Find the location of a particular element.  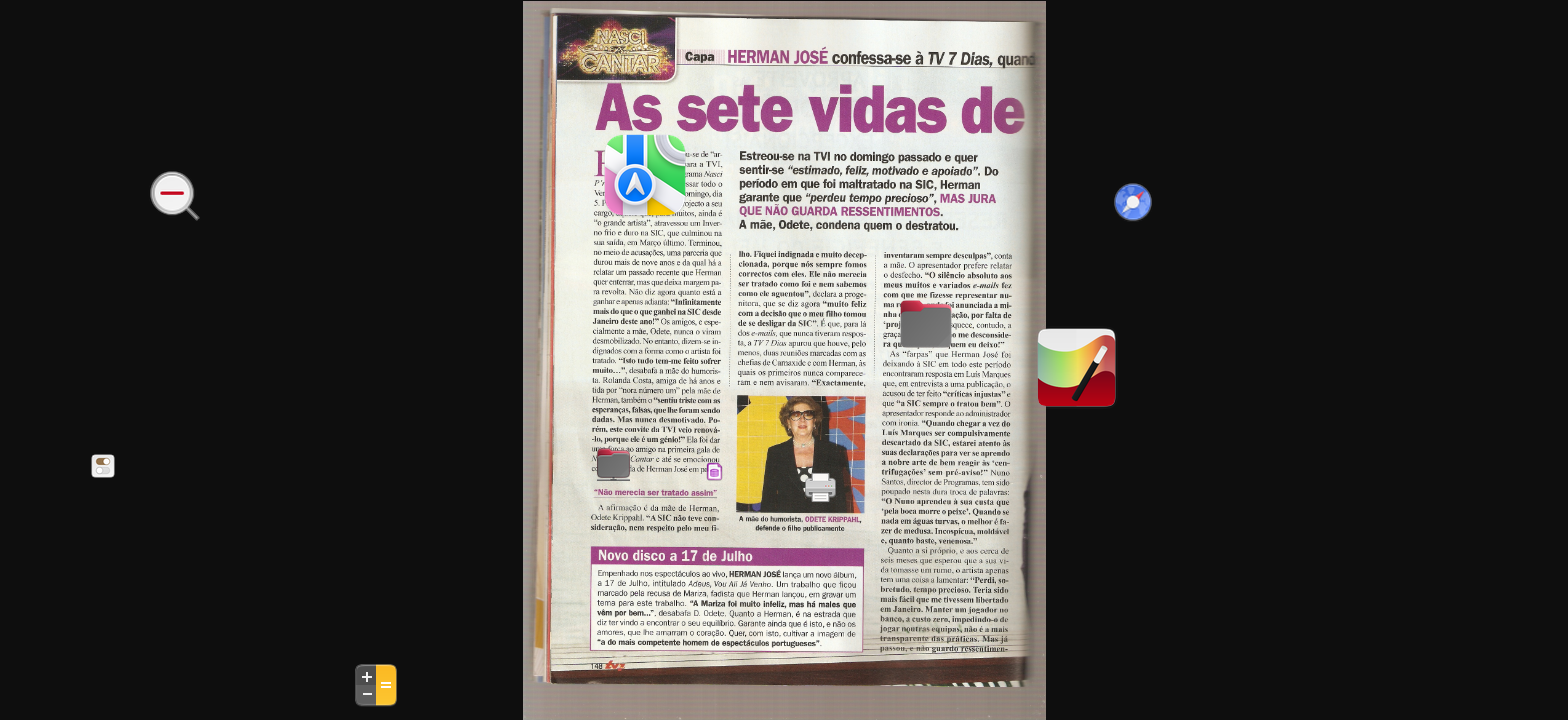

open an opendocument database file is located at coordinates (714, 471).